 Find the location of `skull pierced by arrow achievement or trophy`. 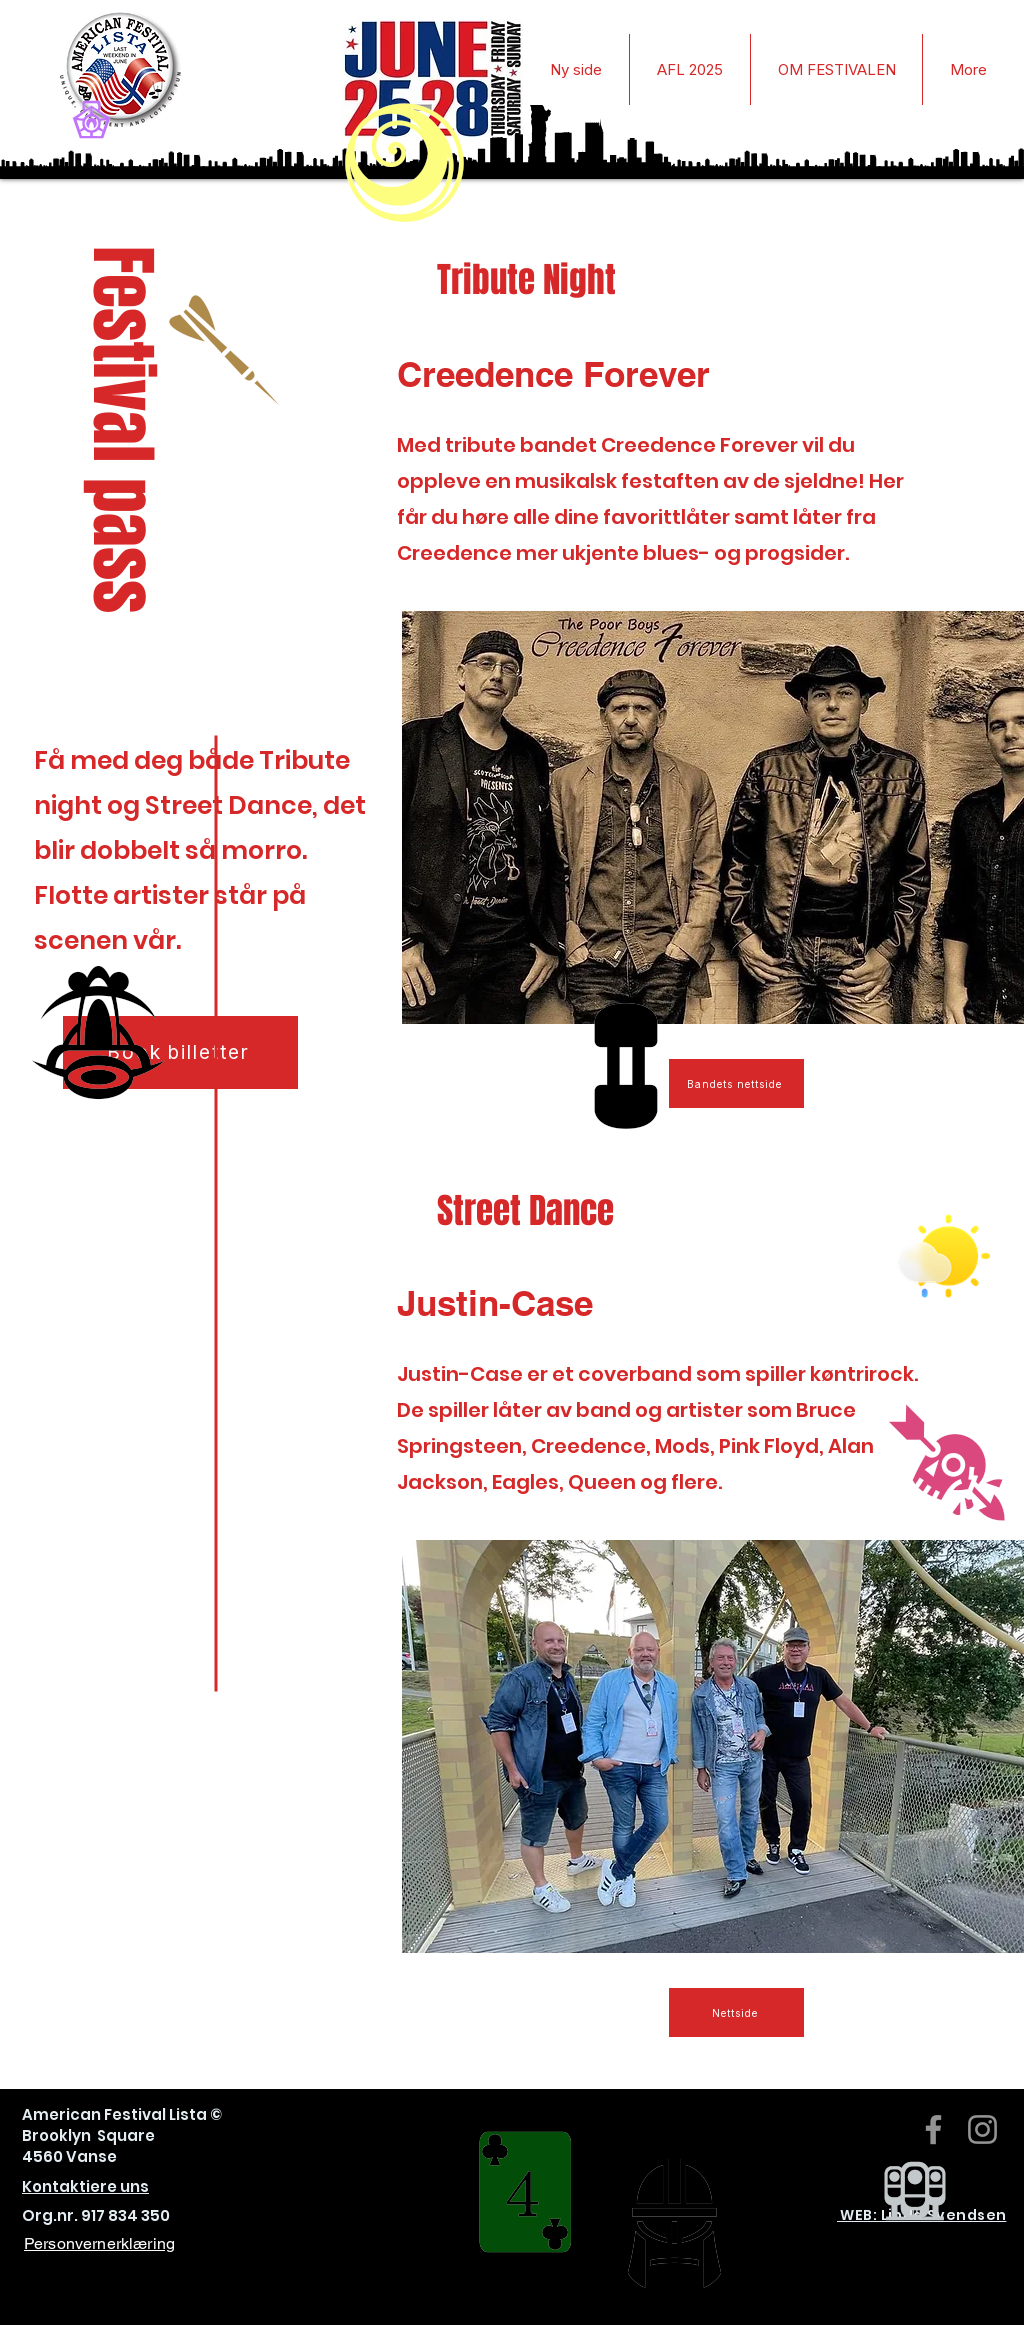

skull pierced by arrow achievement or trophy is located at coordinates (947, 1462).